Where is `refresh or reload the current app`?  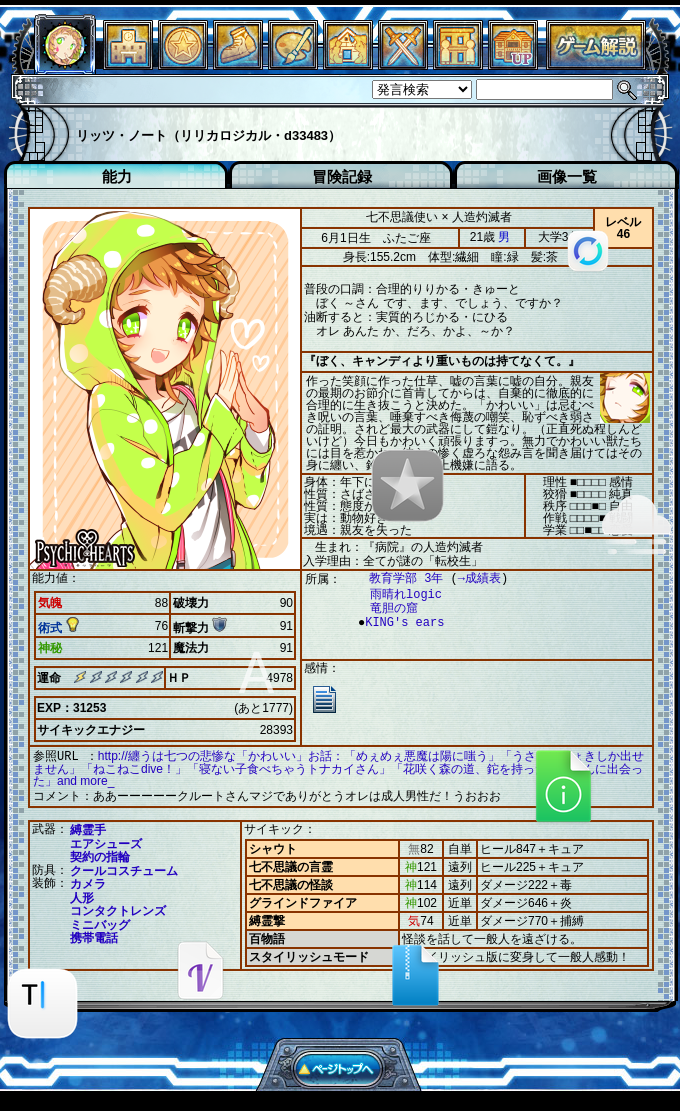
refresh or reload the current app is located at coordinates (588, 251).